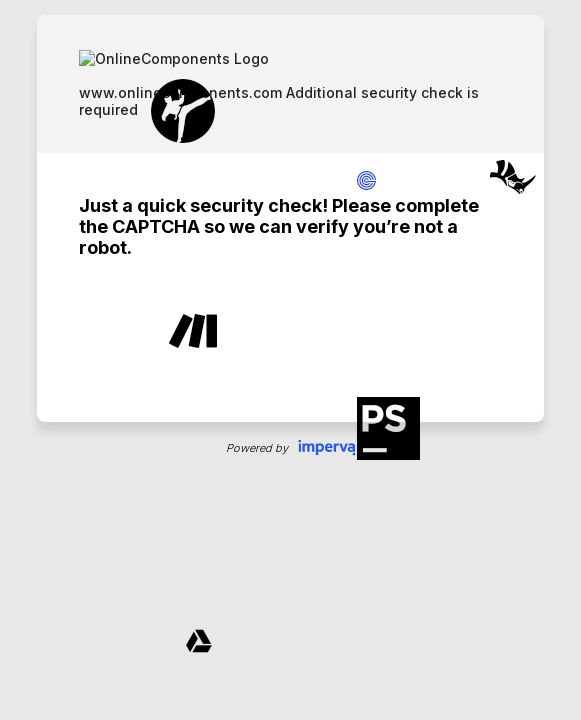 The image size is (581, 720). What do you see at coordinates (388, 428) in the screenshot?
I see `open phpstorm ide` at bounding box center [388, 428].